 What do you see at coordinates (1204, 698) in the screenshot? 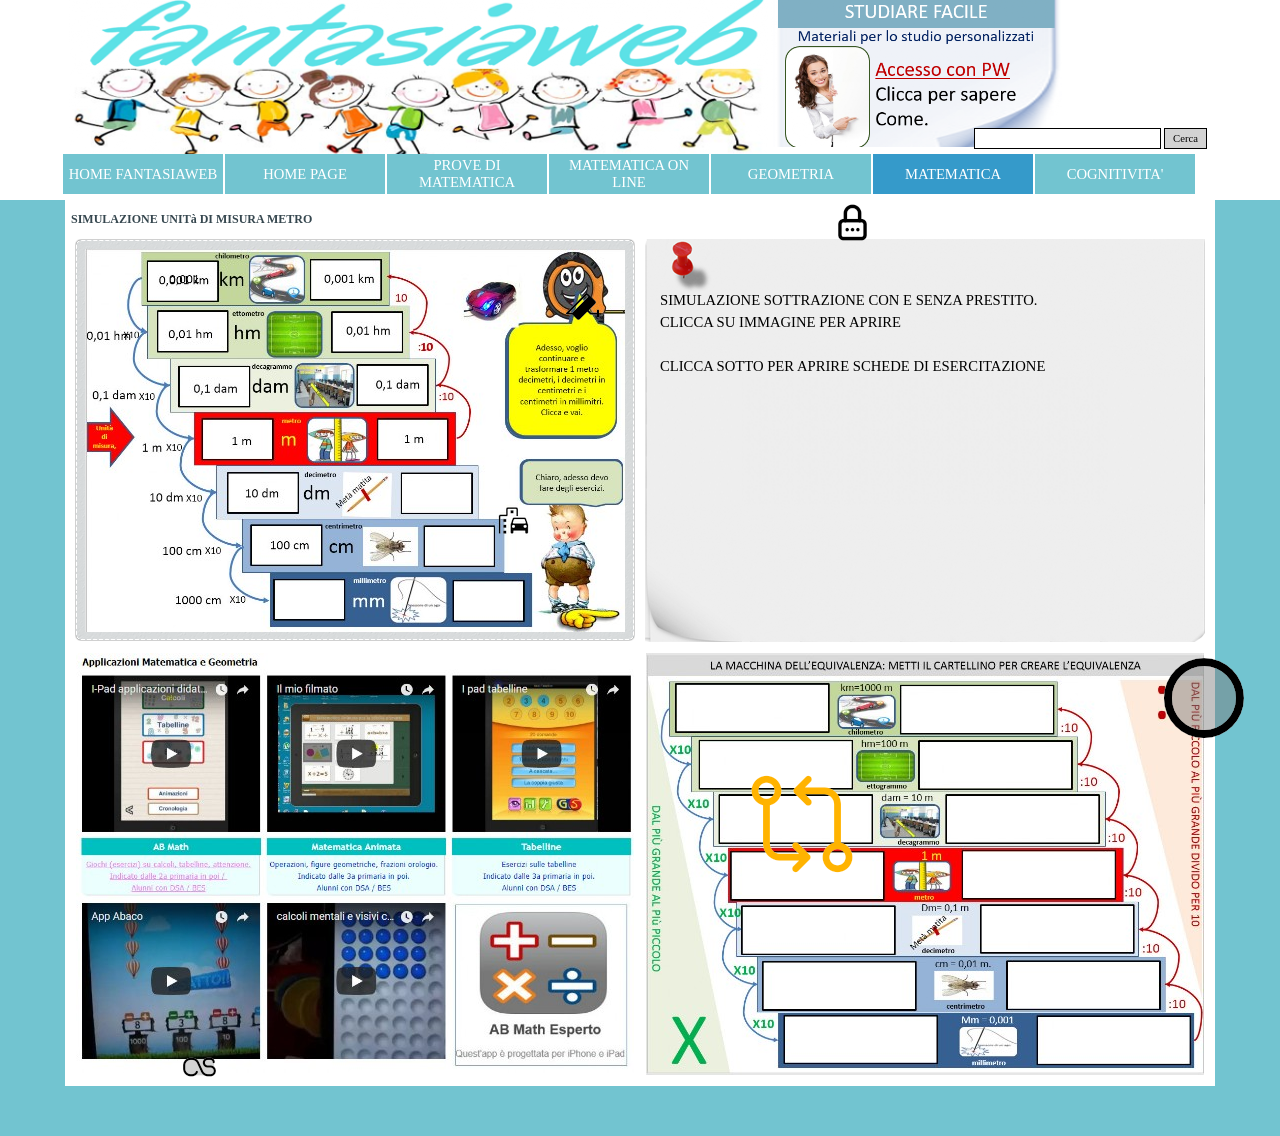
I see `indicates a filled or selected state` at bounding box center [1204, 698].